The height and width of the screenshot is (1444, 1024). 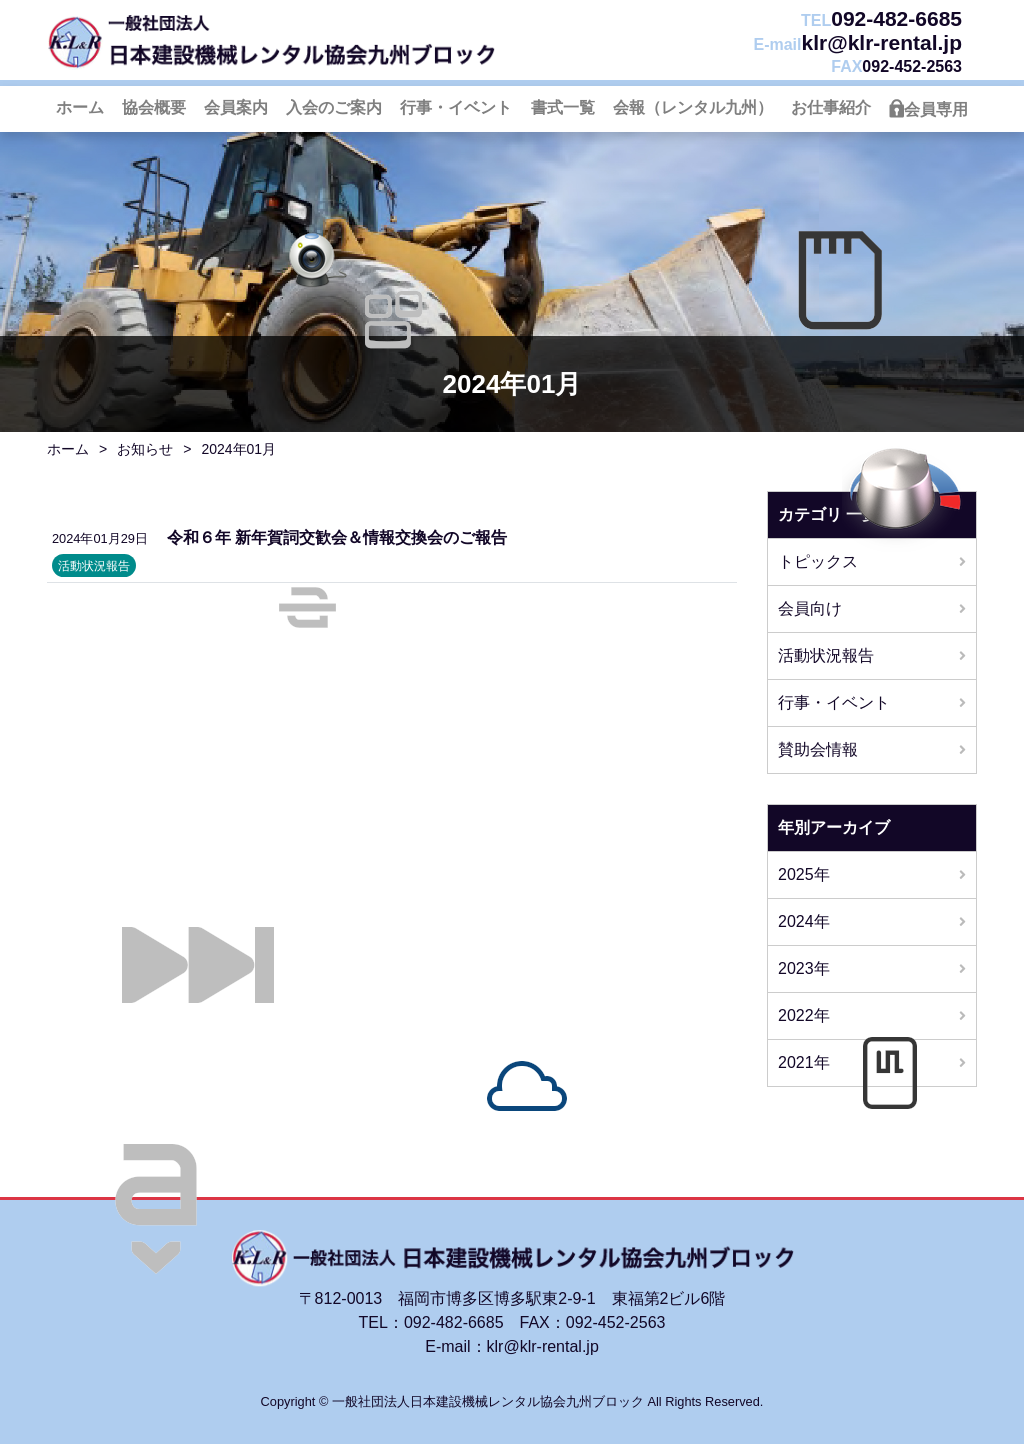 I want to click on authenticate using a smartcard, so click(x=890, y=1073).